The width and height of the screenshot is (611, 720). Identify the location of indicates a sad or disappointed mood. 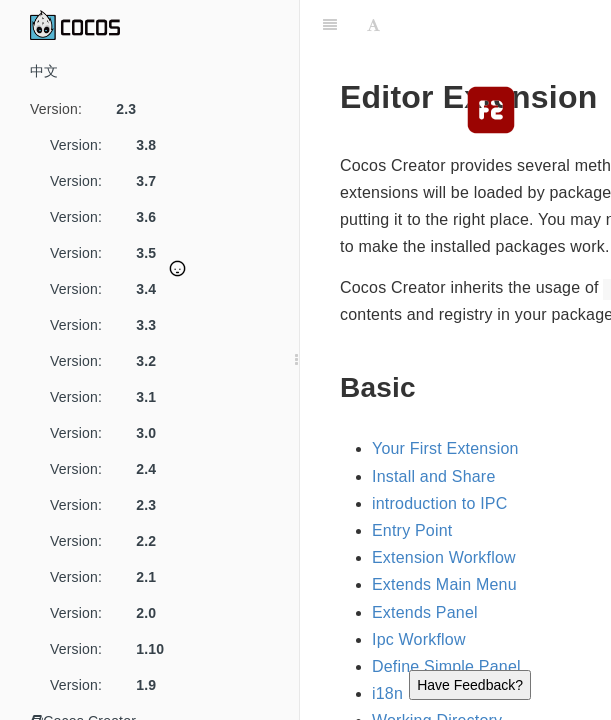
(177, 268).